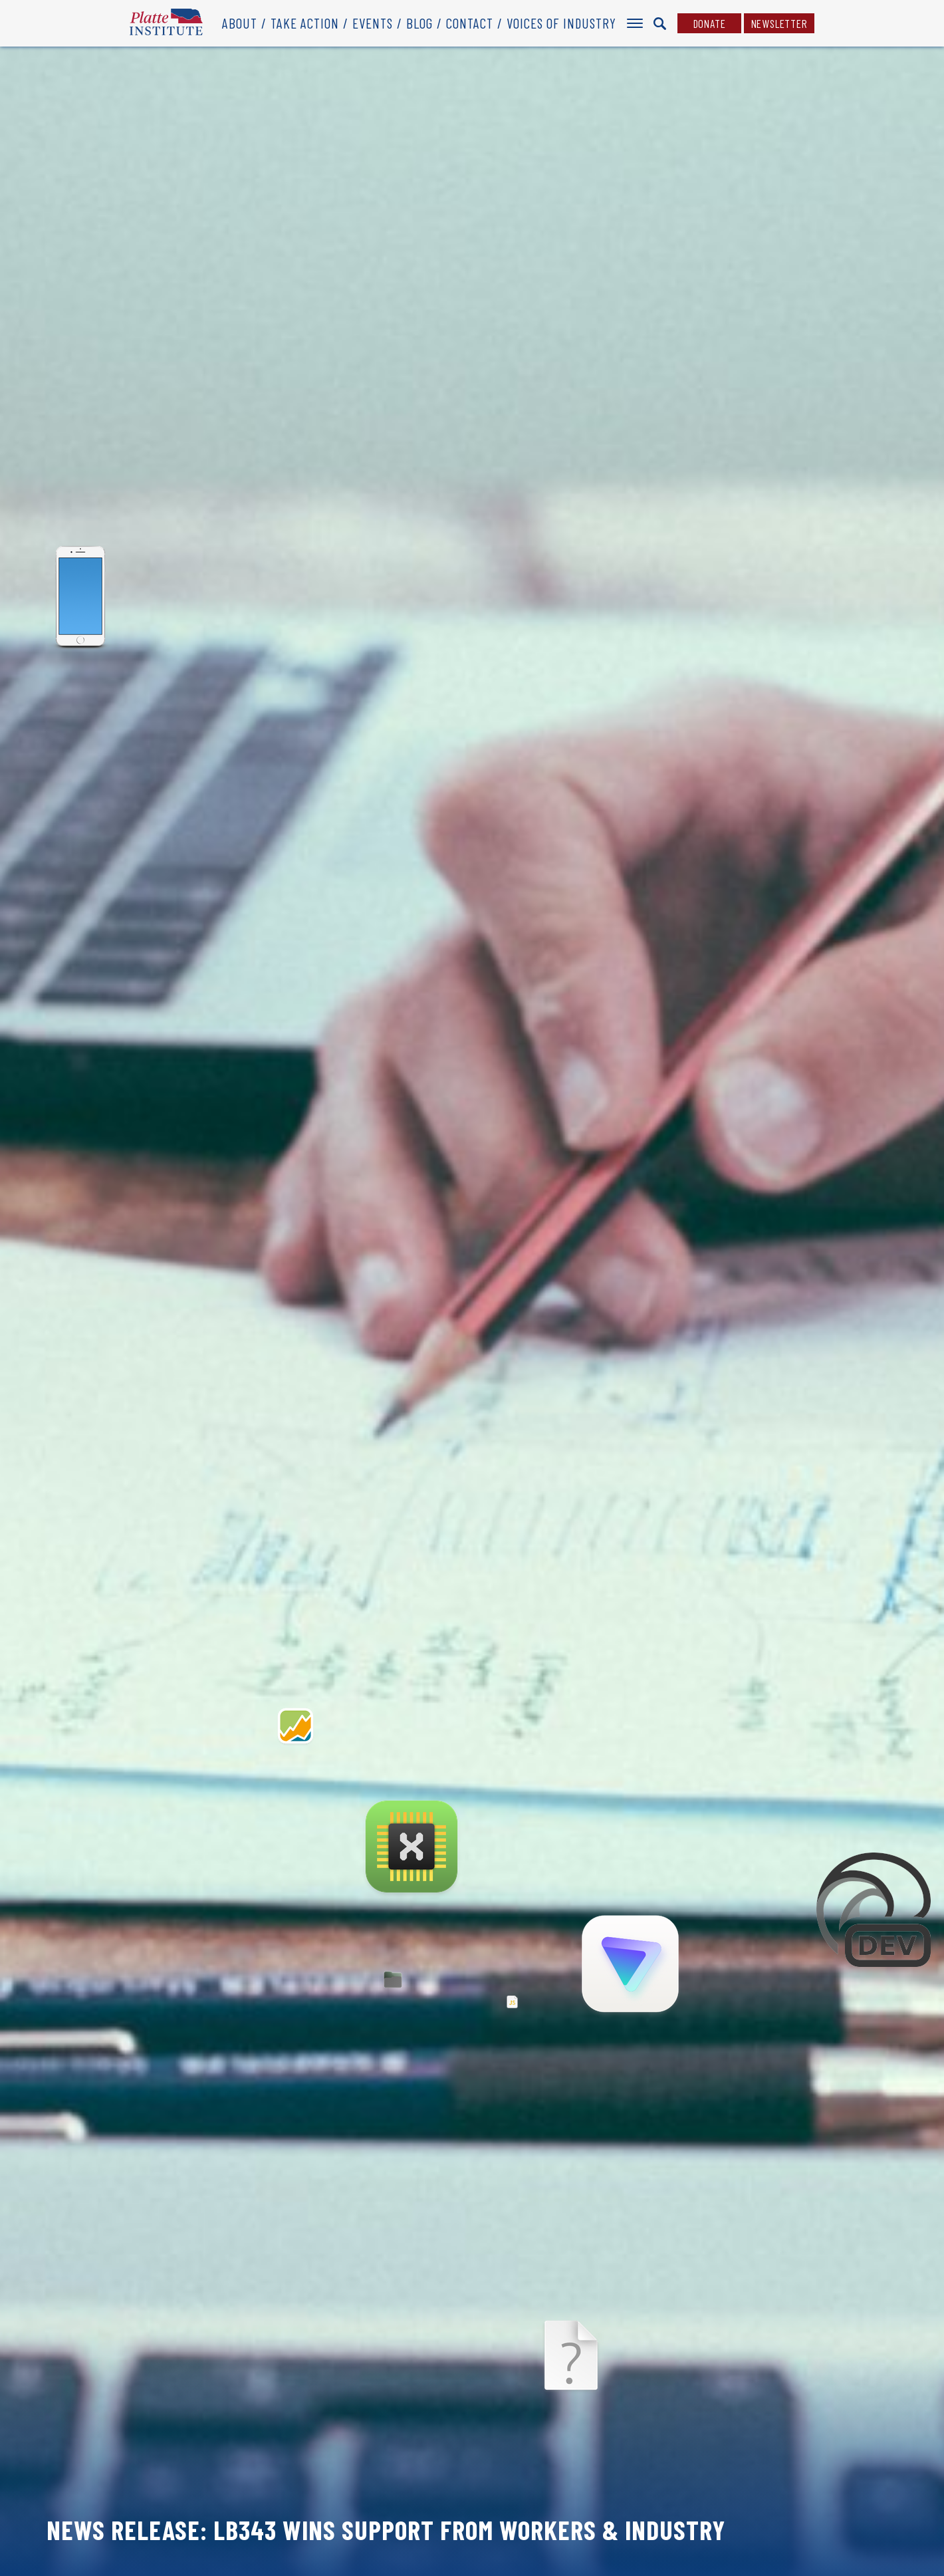  Describe the element at coordinates (571, 2357) in the screenshot. I see `indicates an unrecognized file type` at that location.